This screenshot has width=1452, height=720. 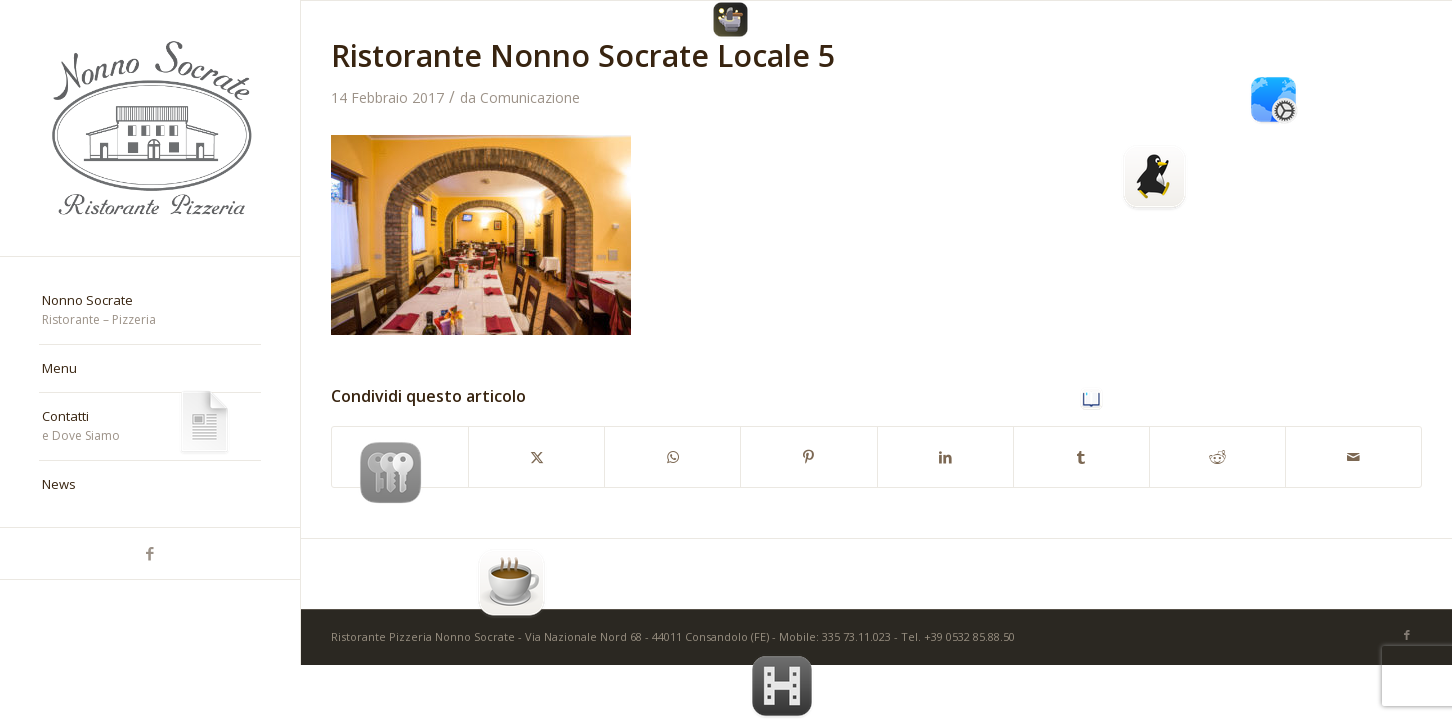 What do you see at coordinates (390, 472) in the screenshot?
I see `open the passwords app to manage saved credentials` at bounding box center [390, 472].